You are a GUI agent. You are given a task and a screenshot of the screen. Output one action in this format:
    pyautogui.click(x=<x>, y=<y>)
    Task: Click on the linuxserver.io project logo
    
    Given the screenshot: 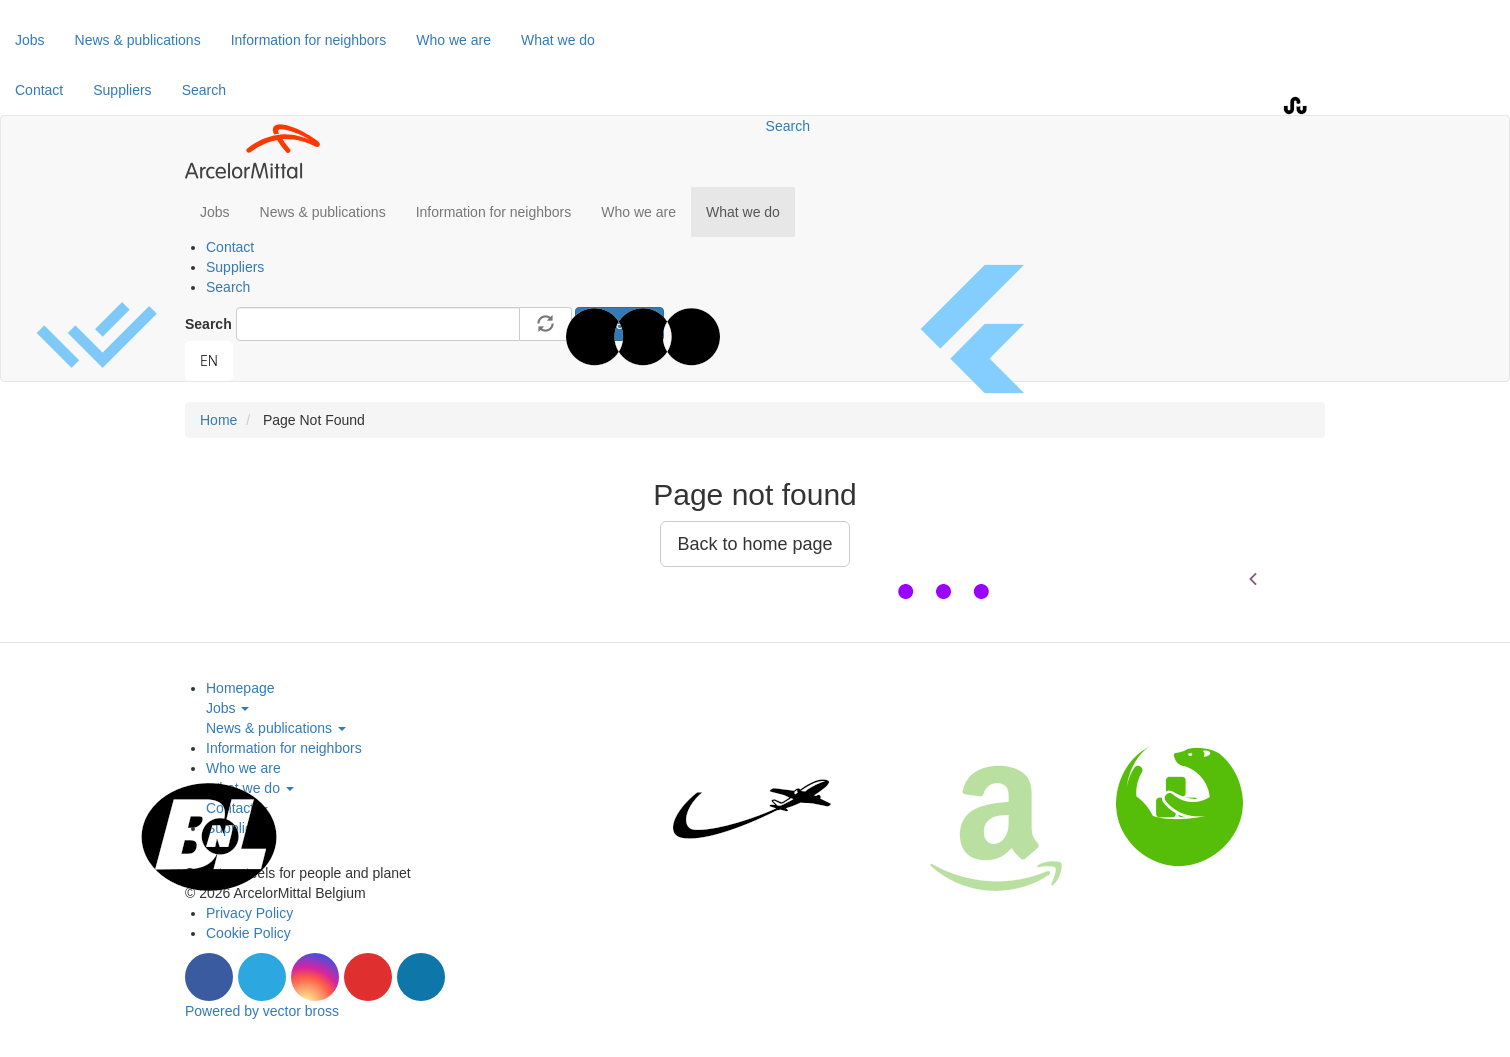 What is the action you would take?
    pyautogui.click(x=1179, y=806)
    